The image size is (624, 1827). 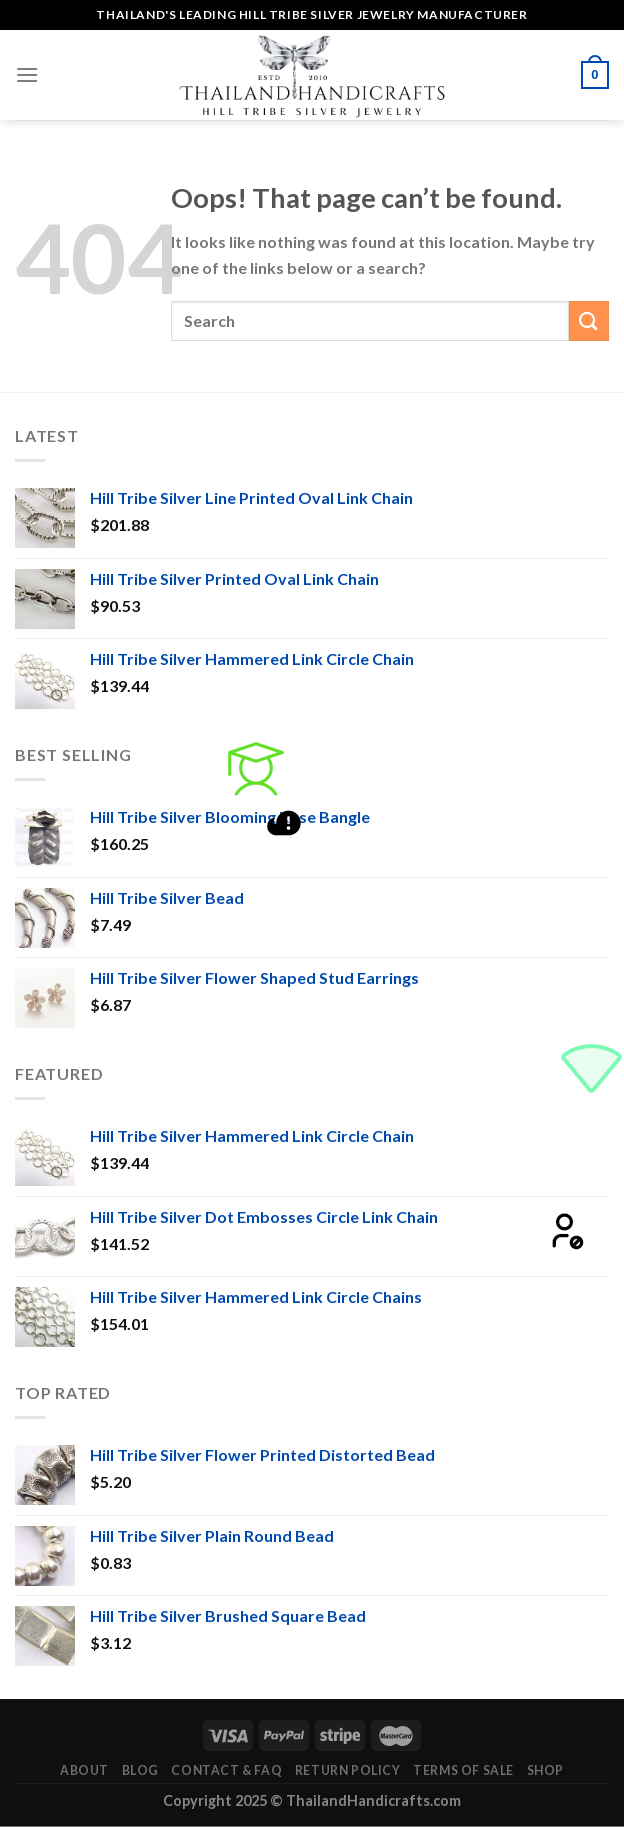 What do you see at coordinates (256, 770) in the screenshot?
I see `view student profile or account` at bounding box center [256, 770].